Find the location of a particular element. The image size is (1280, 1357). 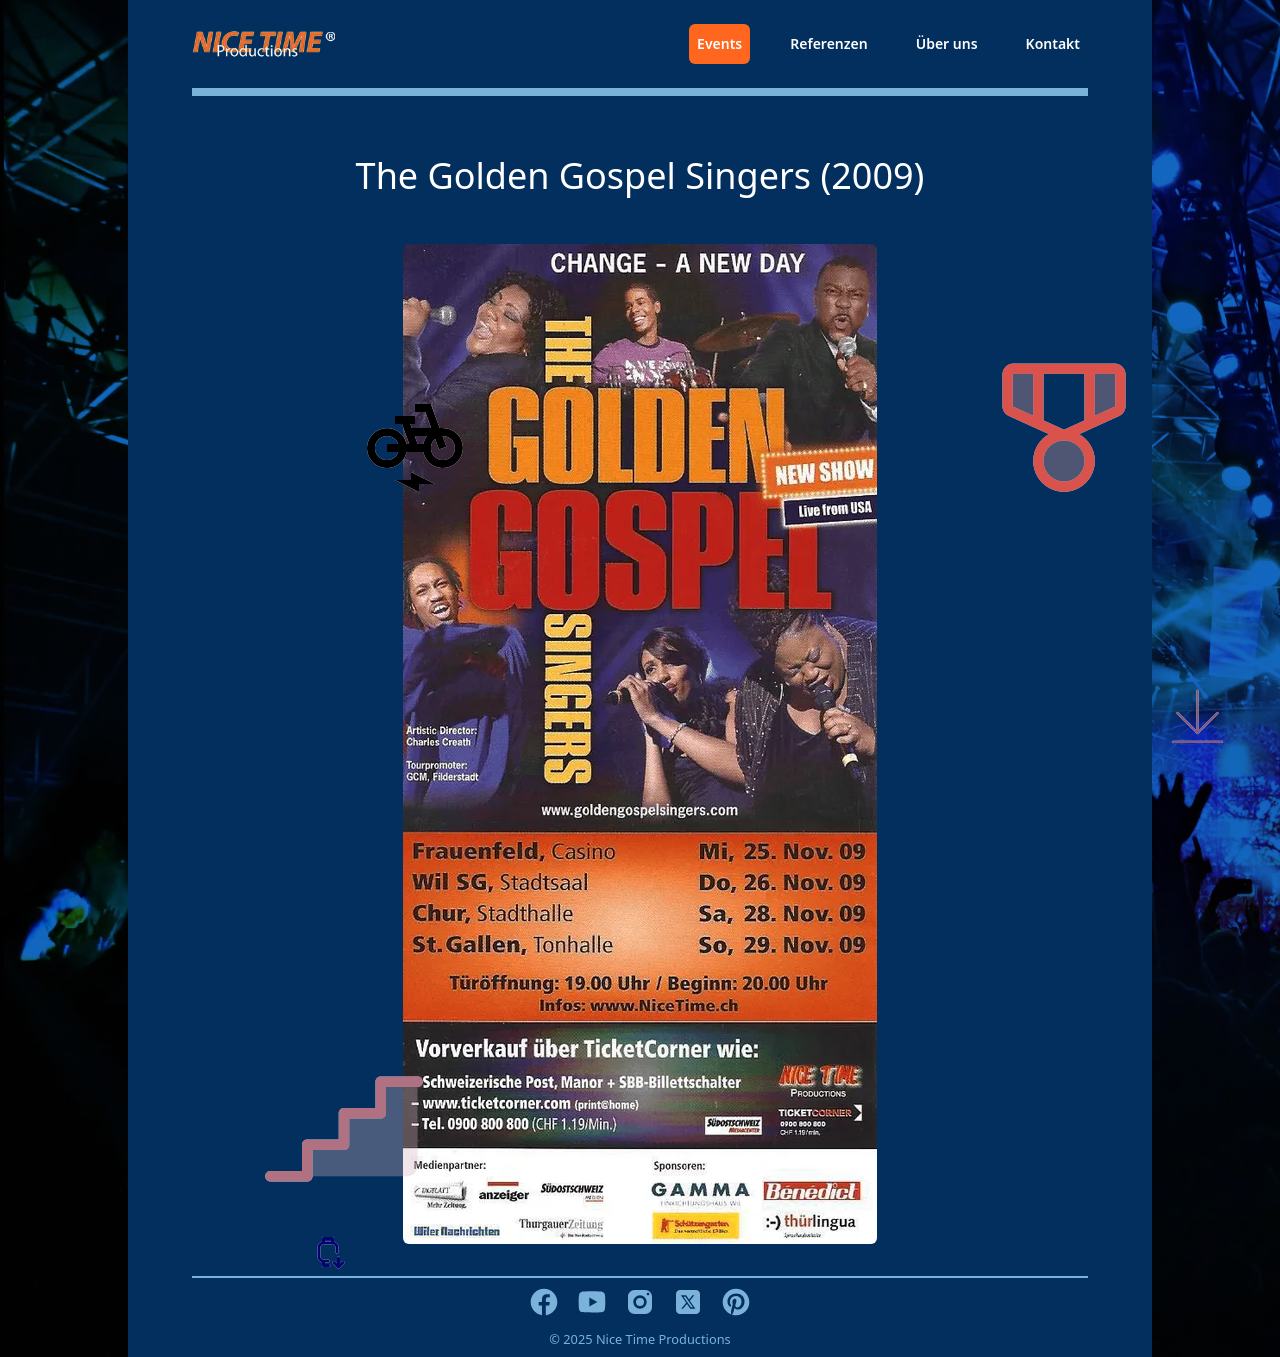

find nearby electric bike rentals is located at coordinates (415, 448).